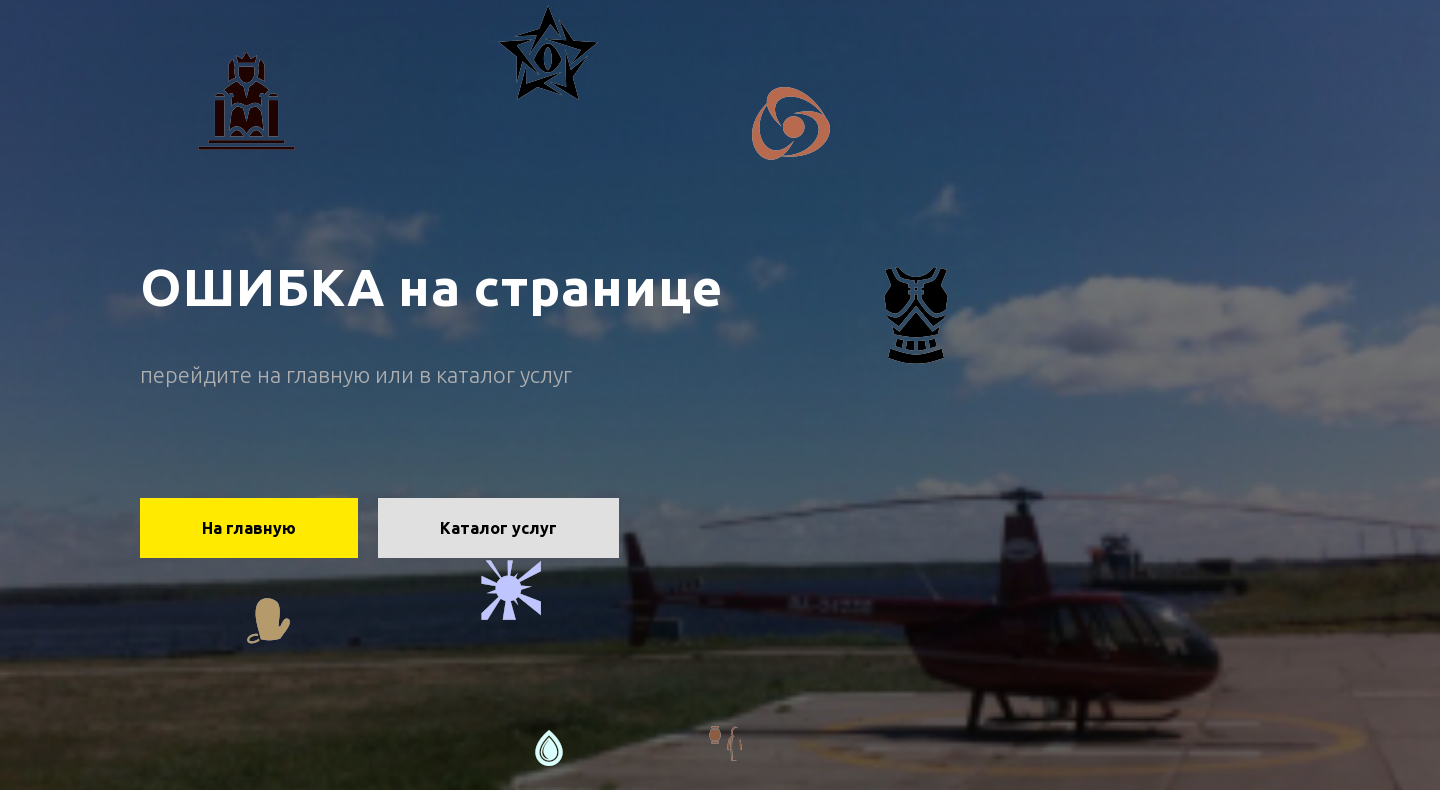  I want to click on indicates a swirling or cyclone effect in gameplay, so click(790, 123).